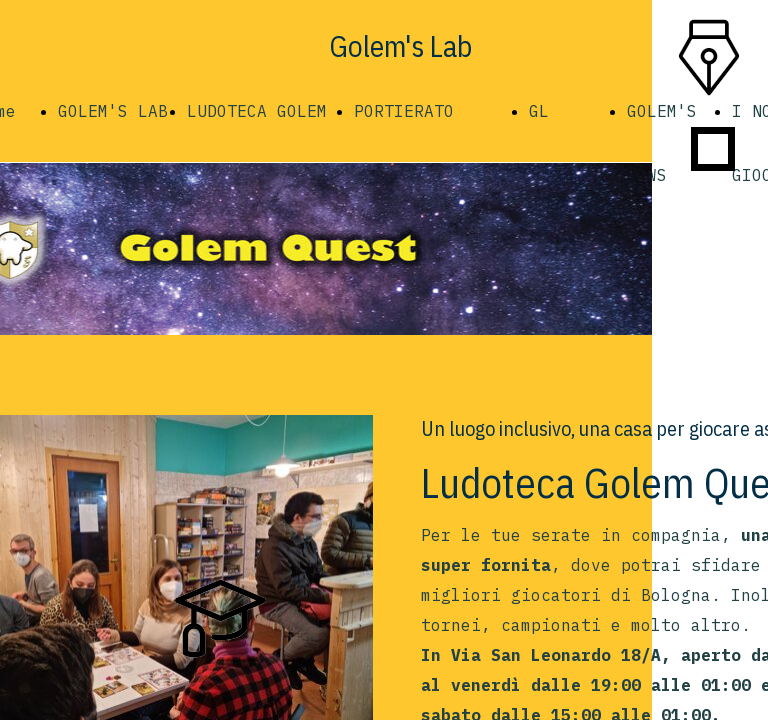 This screenshot has height=720, width=768. What do you see at coordinates (709, 55) in the screenshot?
I see `access drawing or illustration tools` at bounding box center [709, 55].